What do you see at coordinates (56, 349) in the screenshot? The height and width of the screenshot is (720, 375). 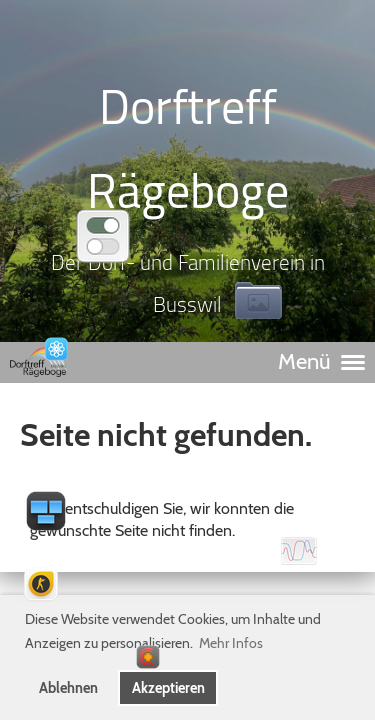 I see `open graphics application settings` at bounding box center [56, 349].